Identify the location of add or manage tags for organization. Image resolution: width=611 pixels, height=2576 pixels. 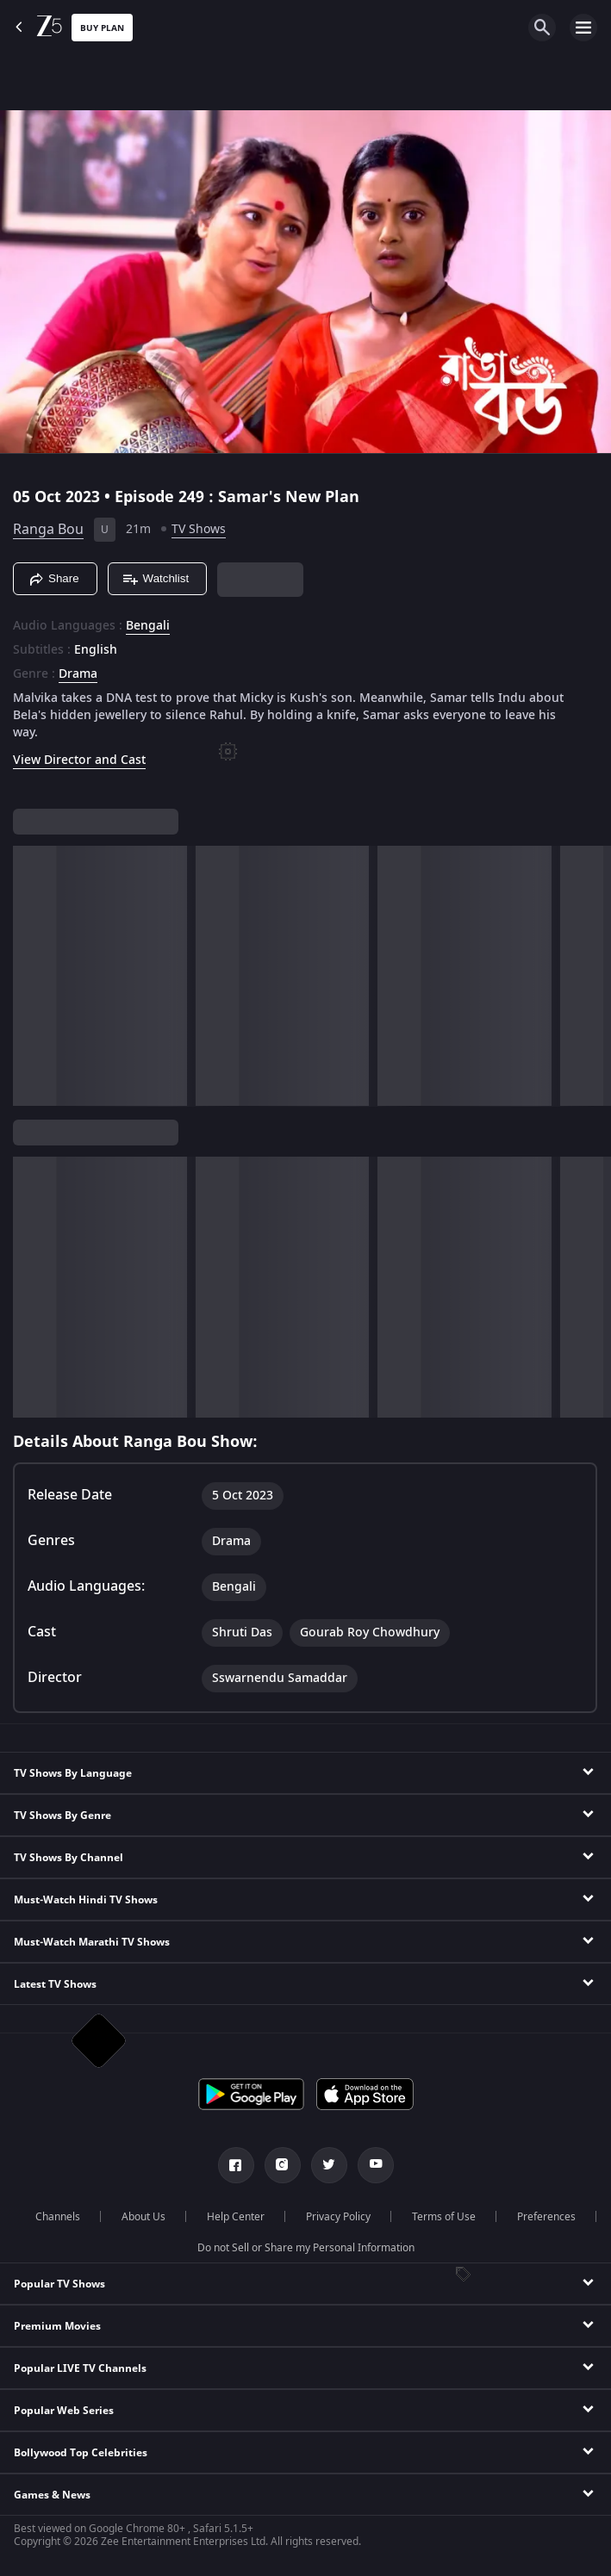
(462, 2273).